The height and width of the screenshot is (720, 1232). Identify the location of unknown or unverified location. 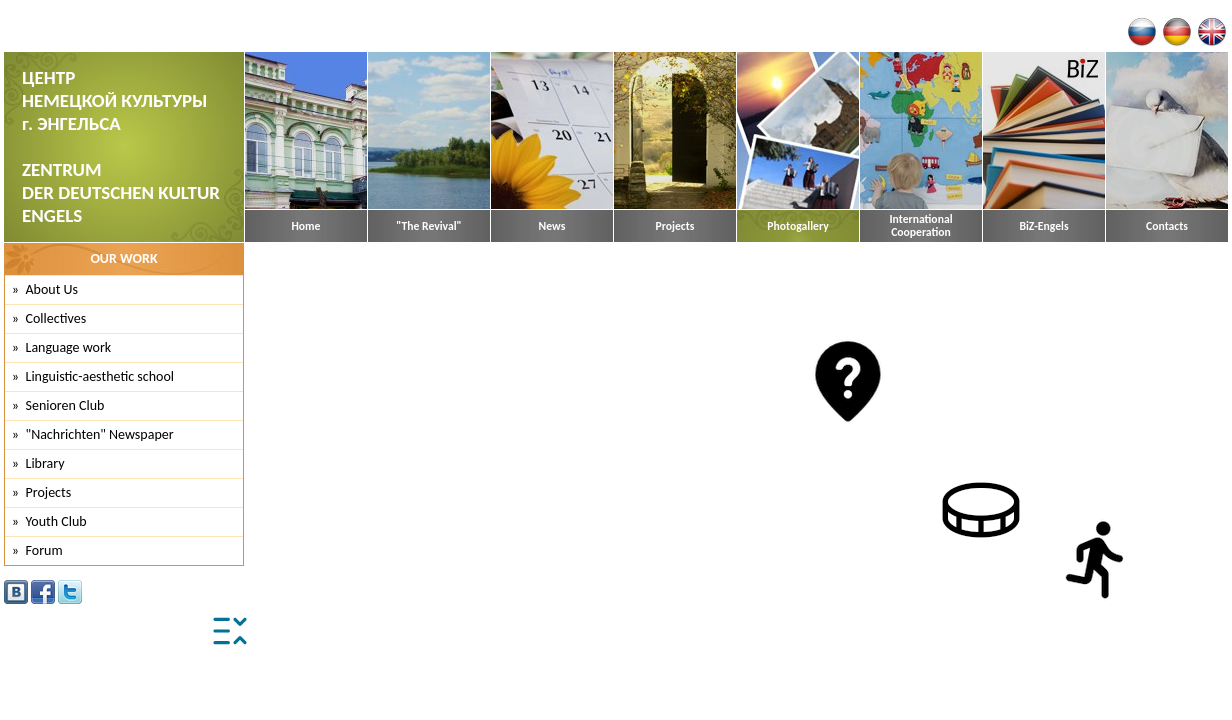
(848, 382).